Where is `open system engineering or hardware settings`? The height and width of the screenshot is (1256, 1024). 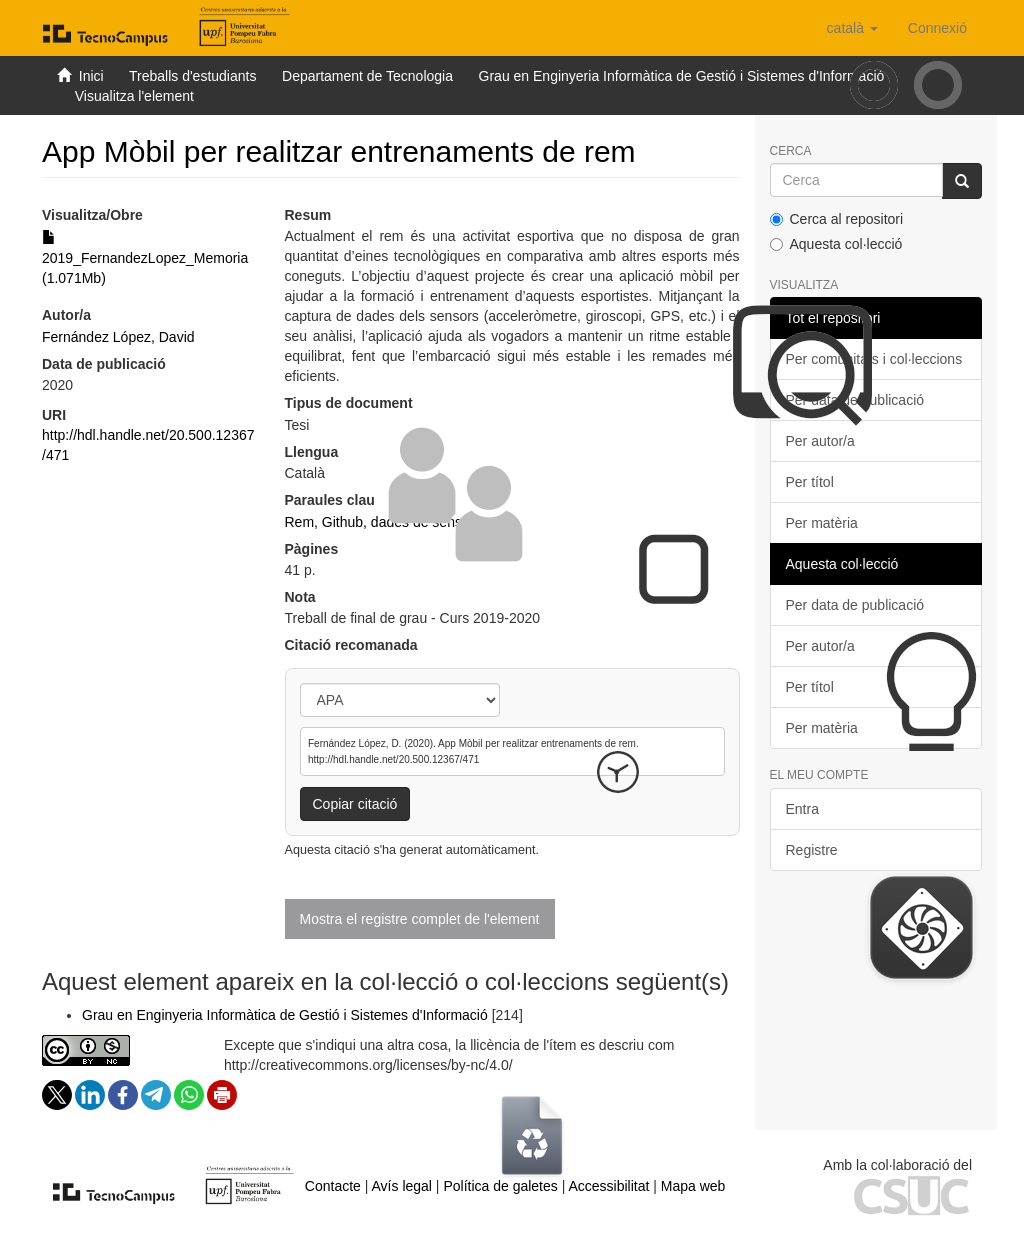 open system engineering or hardware settings is located at coordinates (921, 927).